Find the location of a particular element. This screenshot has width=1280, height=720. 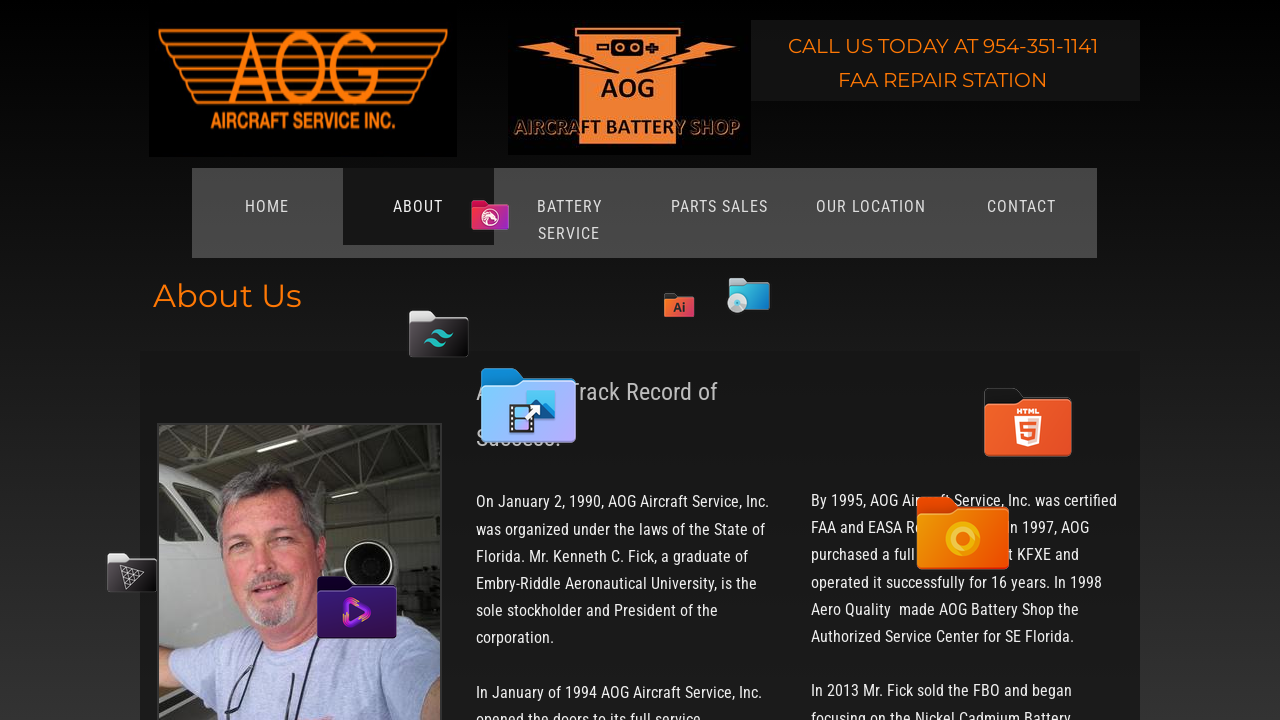

folder containing HTML files is located at coordinates (1027, 424).